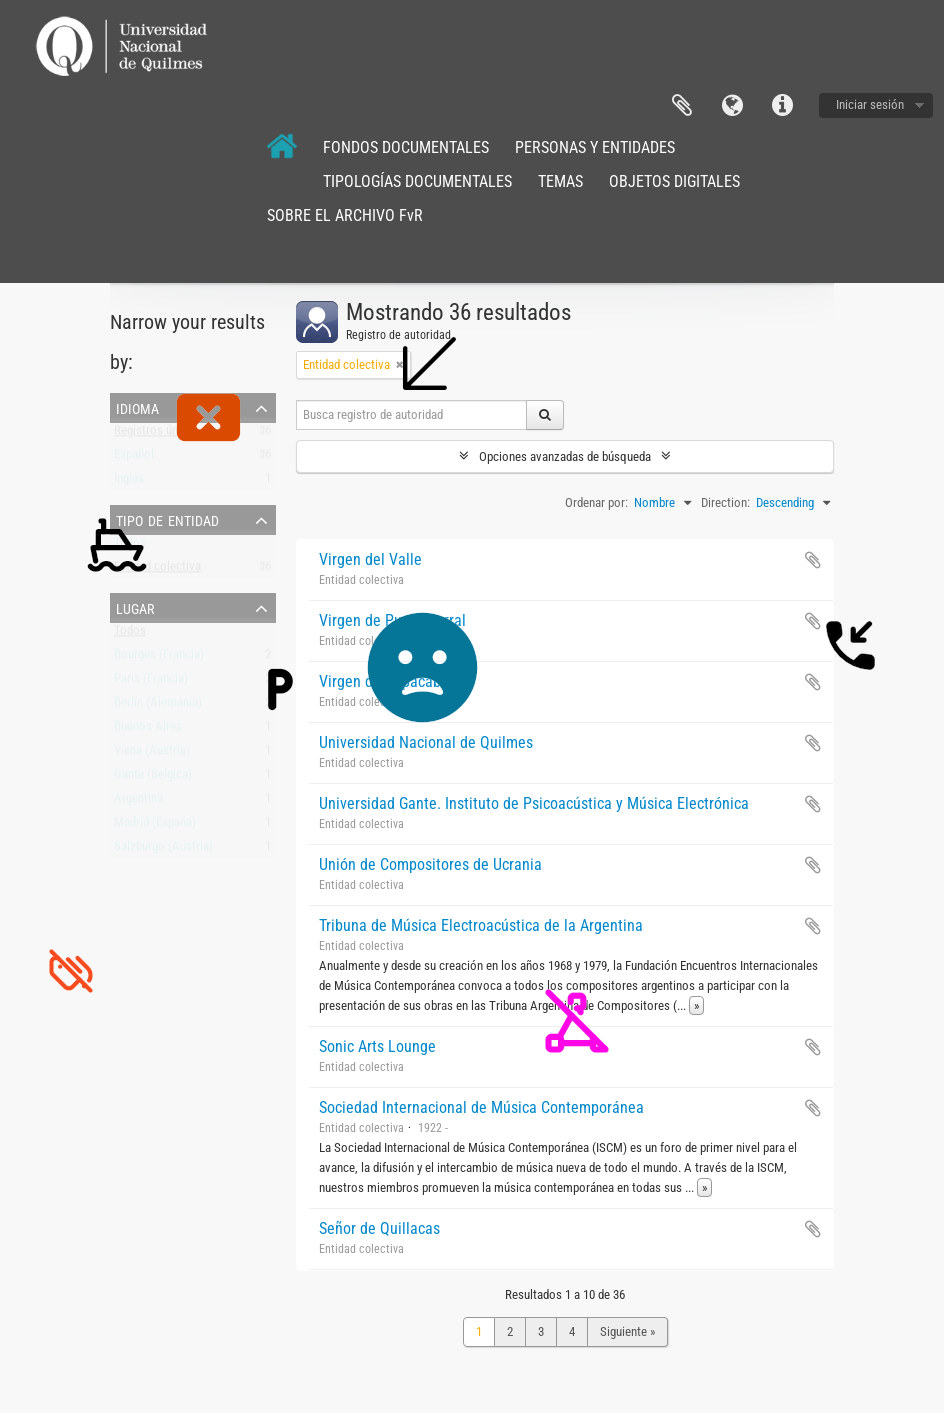 This screenshot has height=1413, width=944. I want to click on disable vector triangle tool, so click(577, 1021).